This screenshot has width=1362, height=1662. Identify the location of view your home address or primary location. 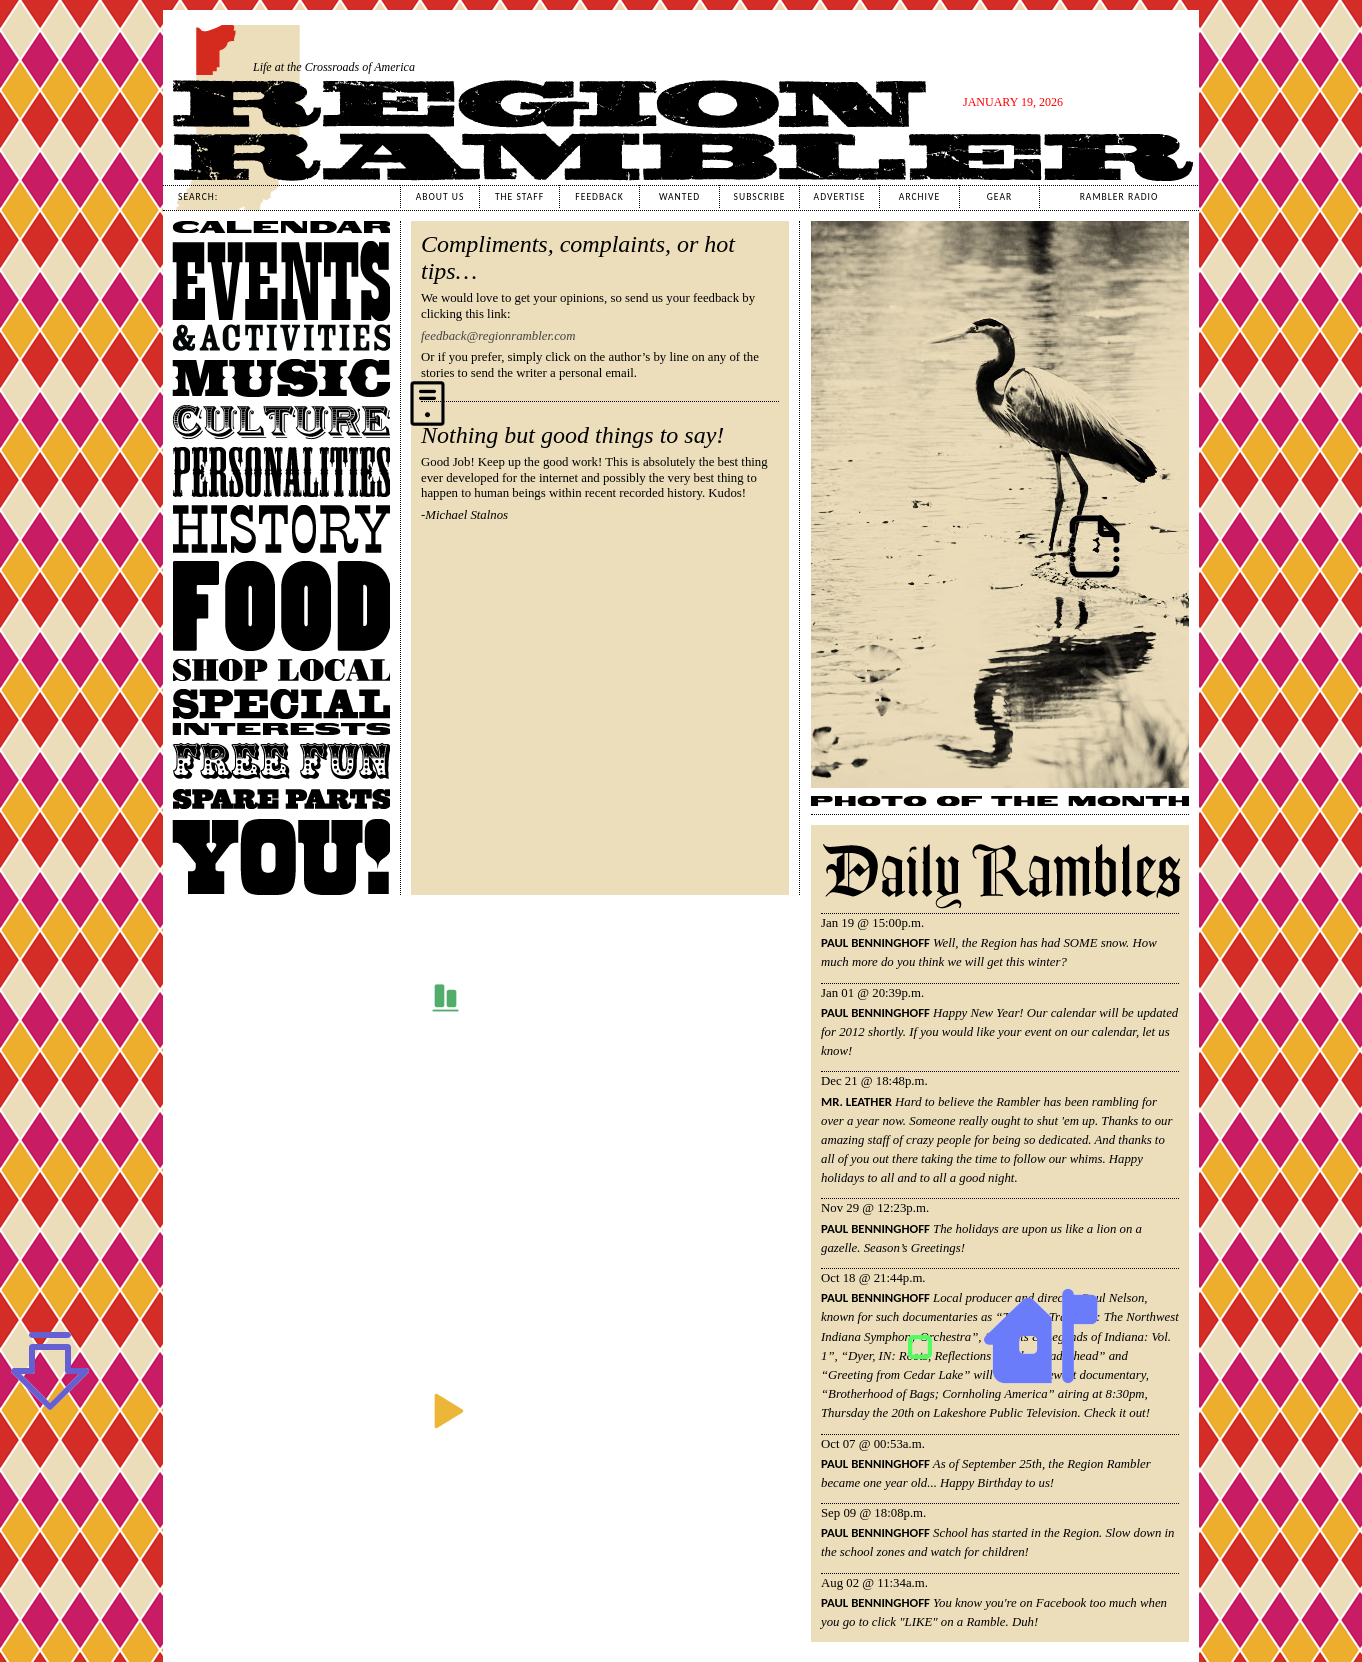
(1040, 1336).